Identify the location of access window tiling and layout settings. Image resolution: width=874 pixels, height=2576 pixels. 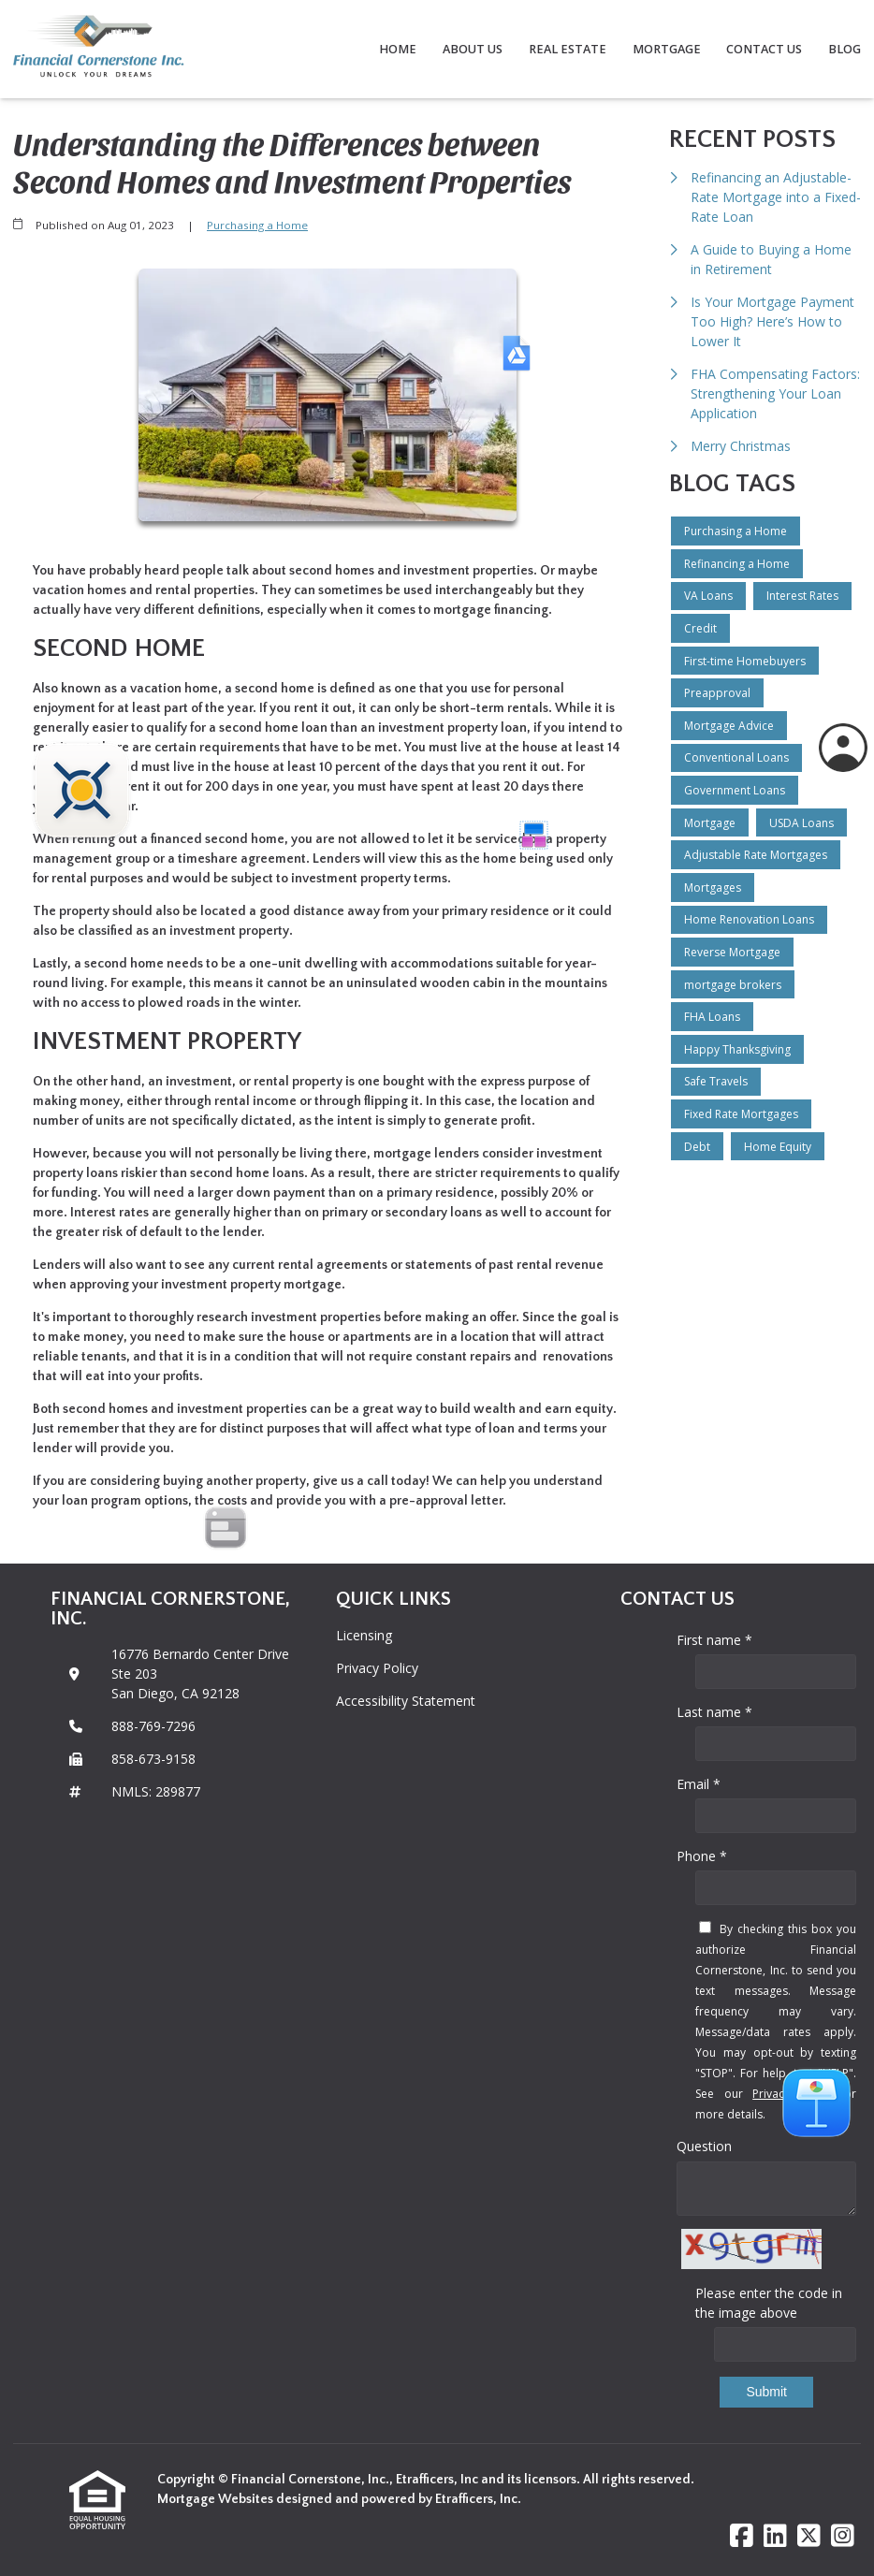
(226, 1528).